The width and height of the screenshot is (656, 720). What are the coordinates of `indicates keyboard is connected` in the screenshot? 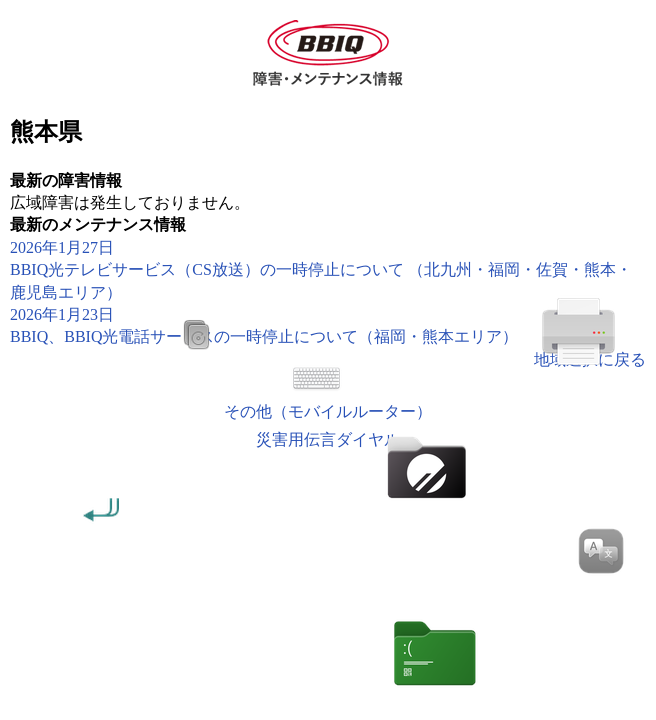 It's located at (316, 378).